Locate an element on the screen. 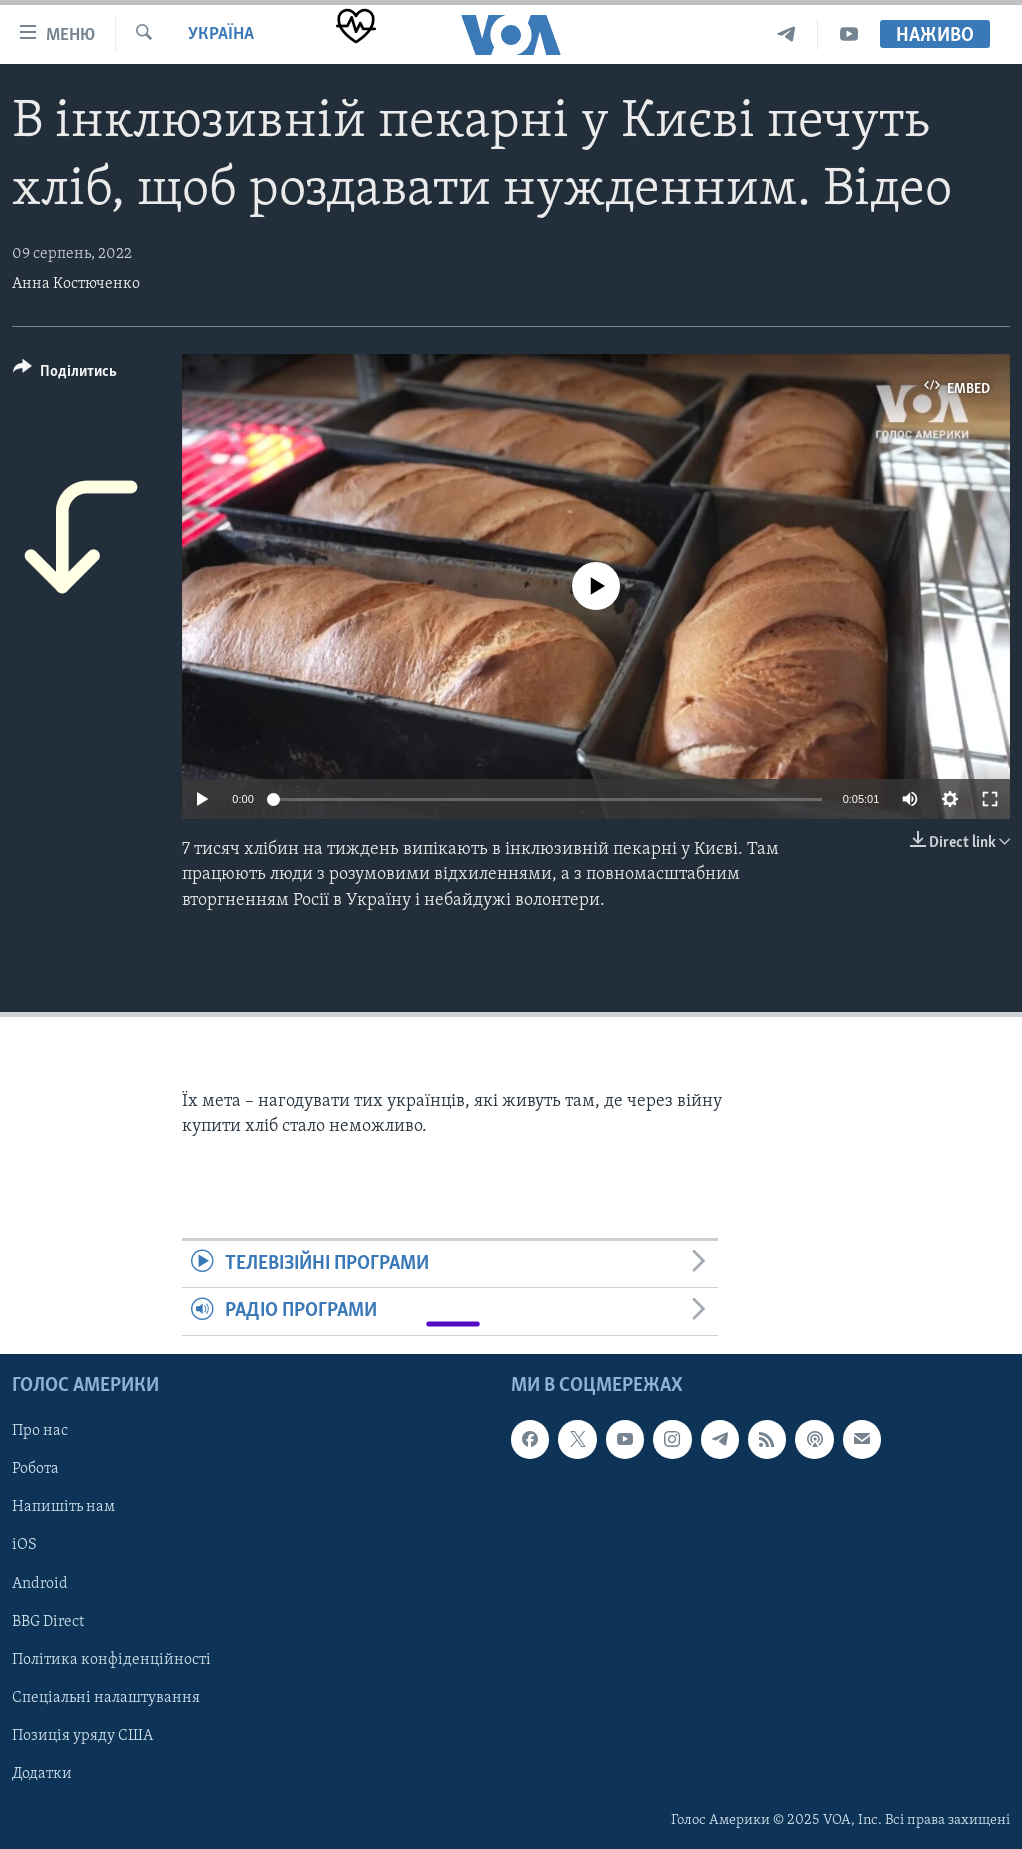 Image resolution: width=1022 pixels, height=1849 pixels. go back and down in navigation is located at coordinates (81, 537).